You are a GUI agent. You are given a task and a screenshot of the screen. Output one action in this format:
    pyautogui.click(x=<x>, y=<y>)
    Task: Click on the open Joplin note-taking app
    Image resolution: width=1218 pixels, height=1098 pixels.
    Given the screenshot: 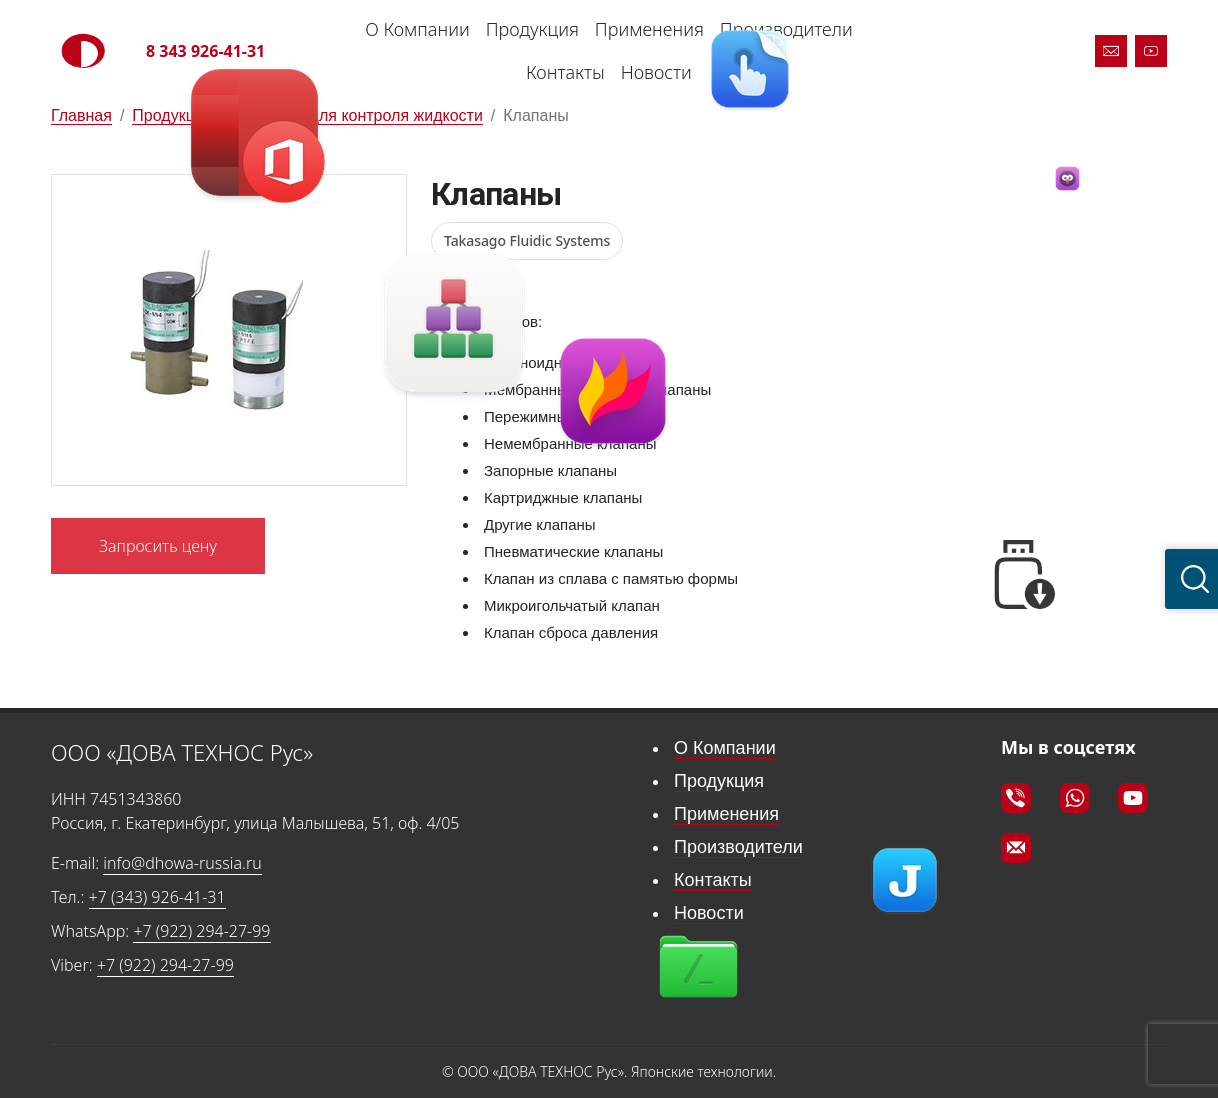 What is the action you would take?
    pyautogui.click(x=905, y=880)
    